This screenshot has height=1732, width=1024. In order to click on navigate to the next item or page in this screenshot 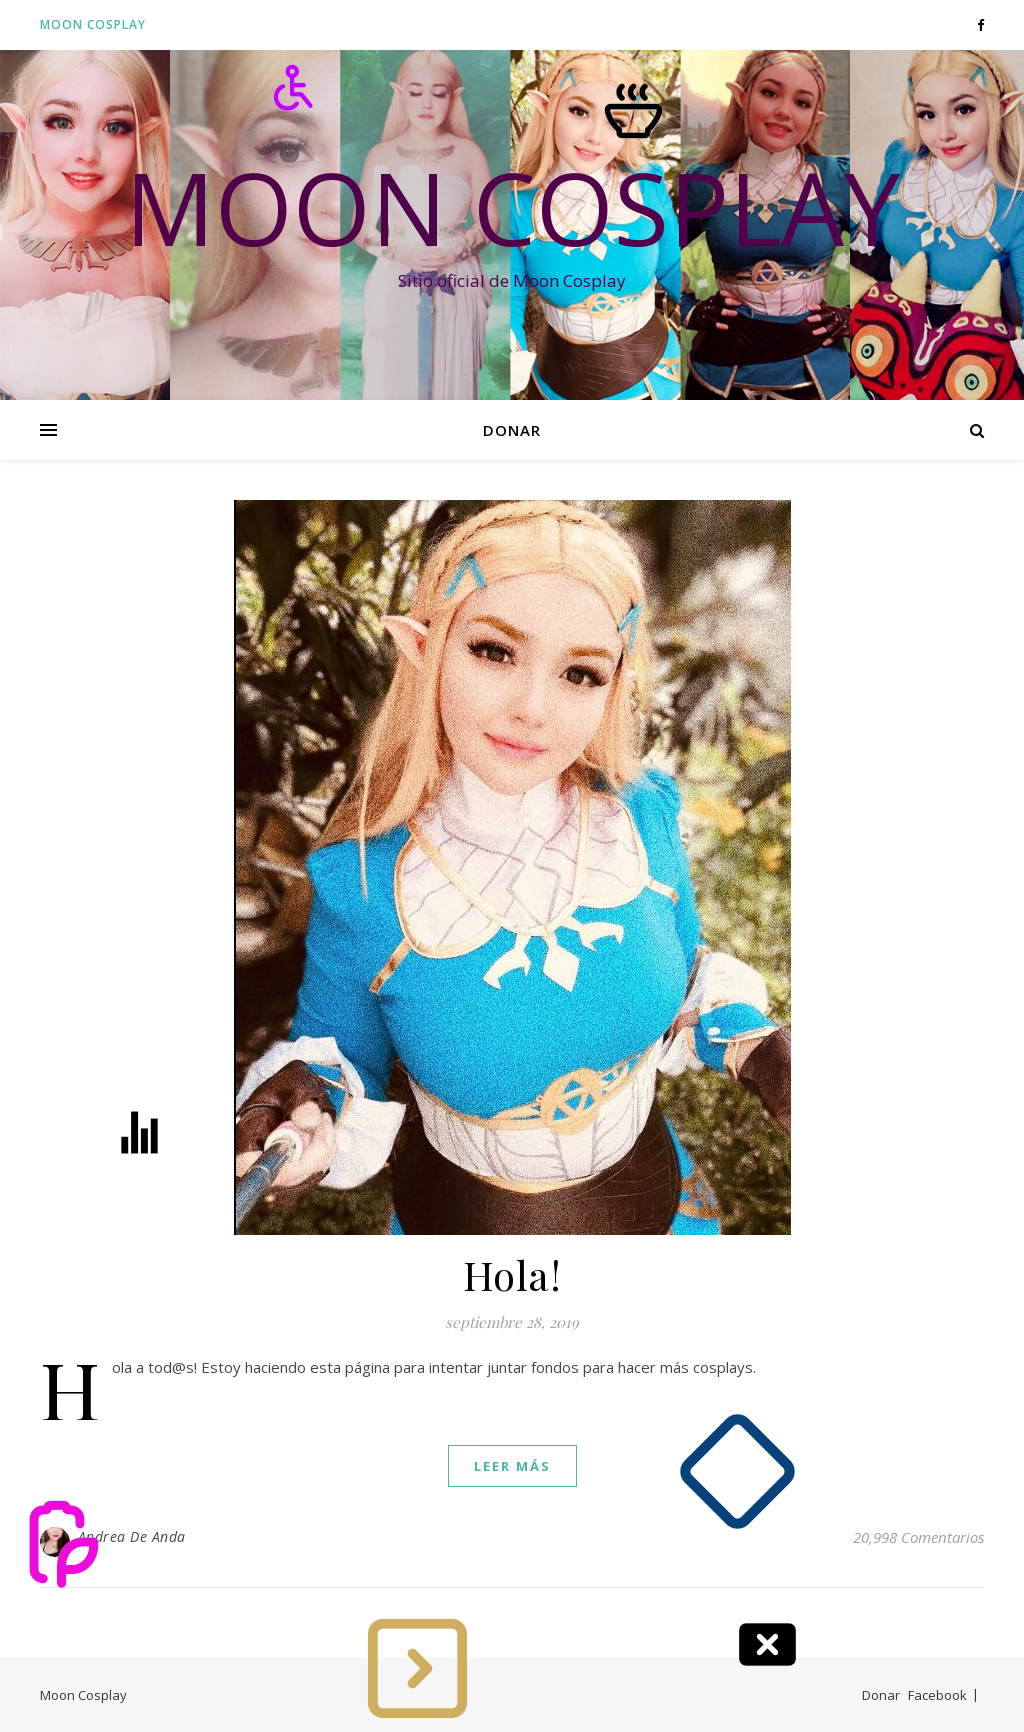, I will do `click(417, 1668)`.